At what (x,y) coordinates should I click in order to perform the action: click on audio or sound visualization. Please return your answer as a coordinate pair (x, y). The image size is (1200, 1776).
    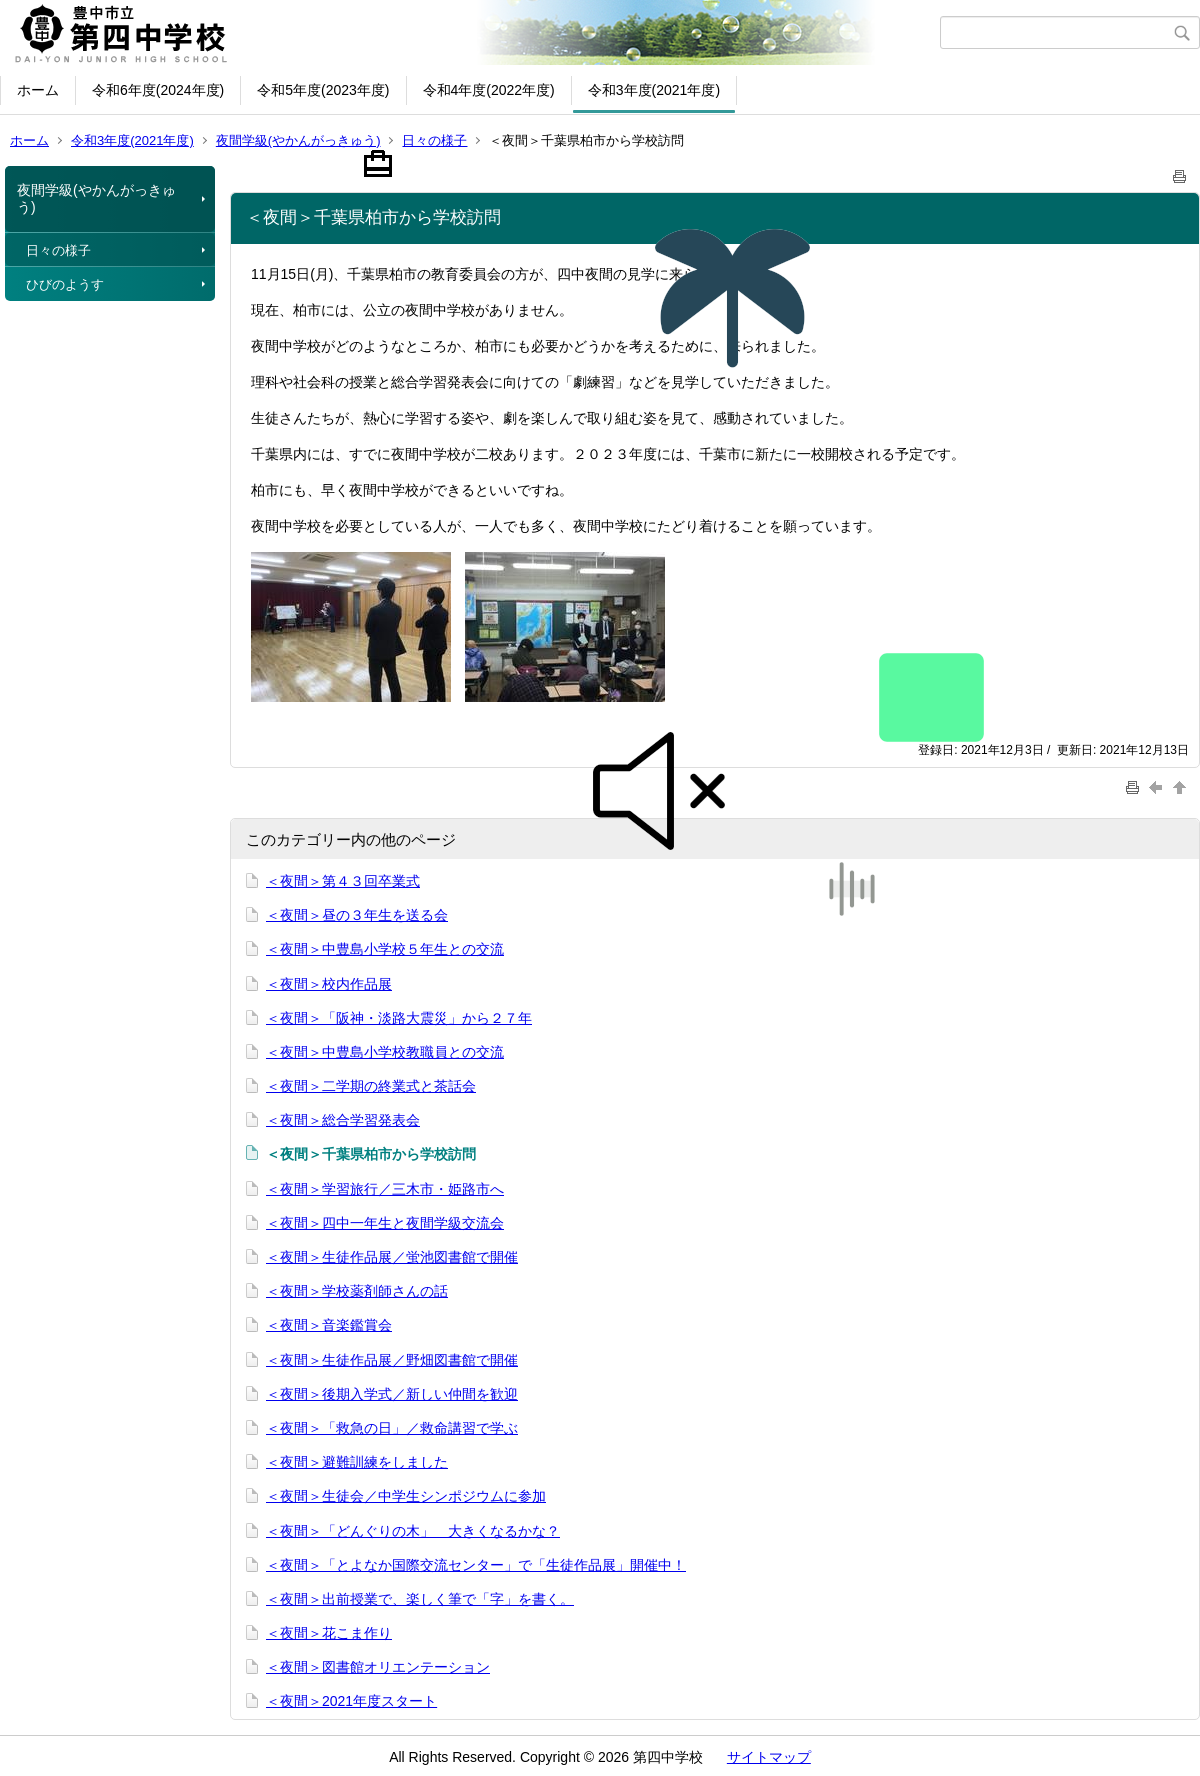
    Looking at the image, I should click on (852, 889).